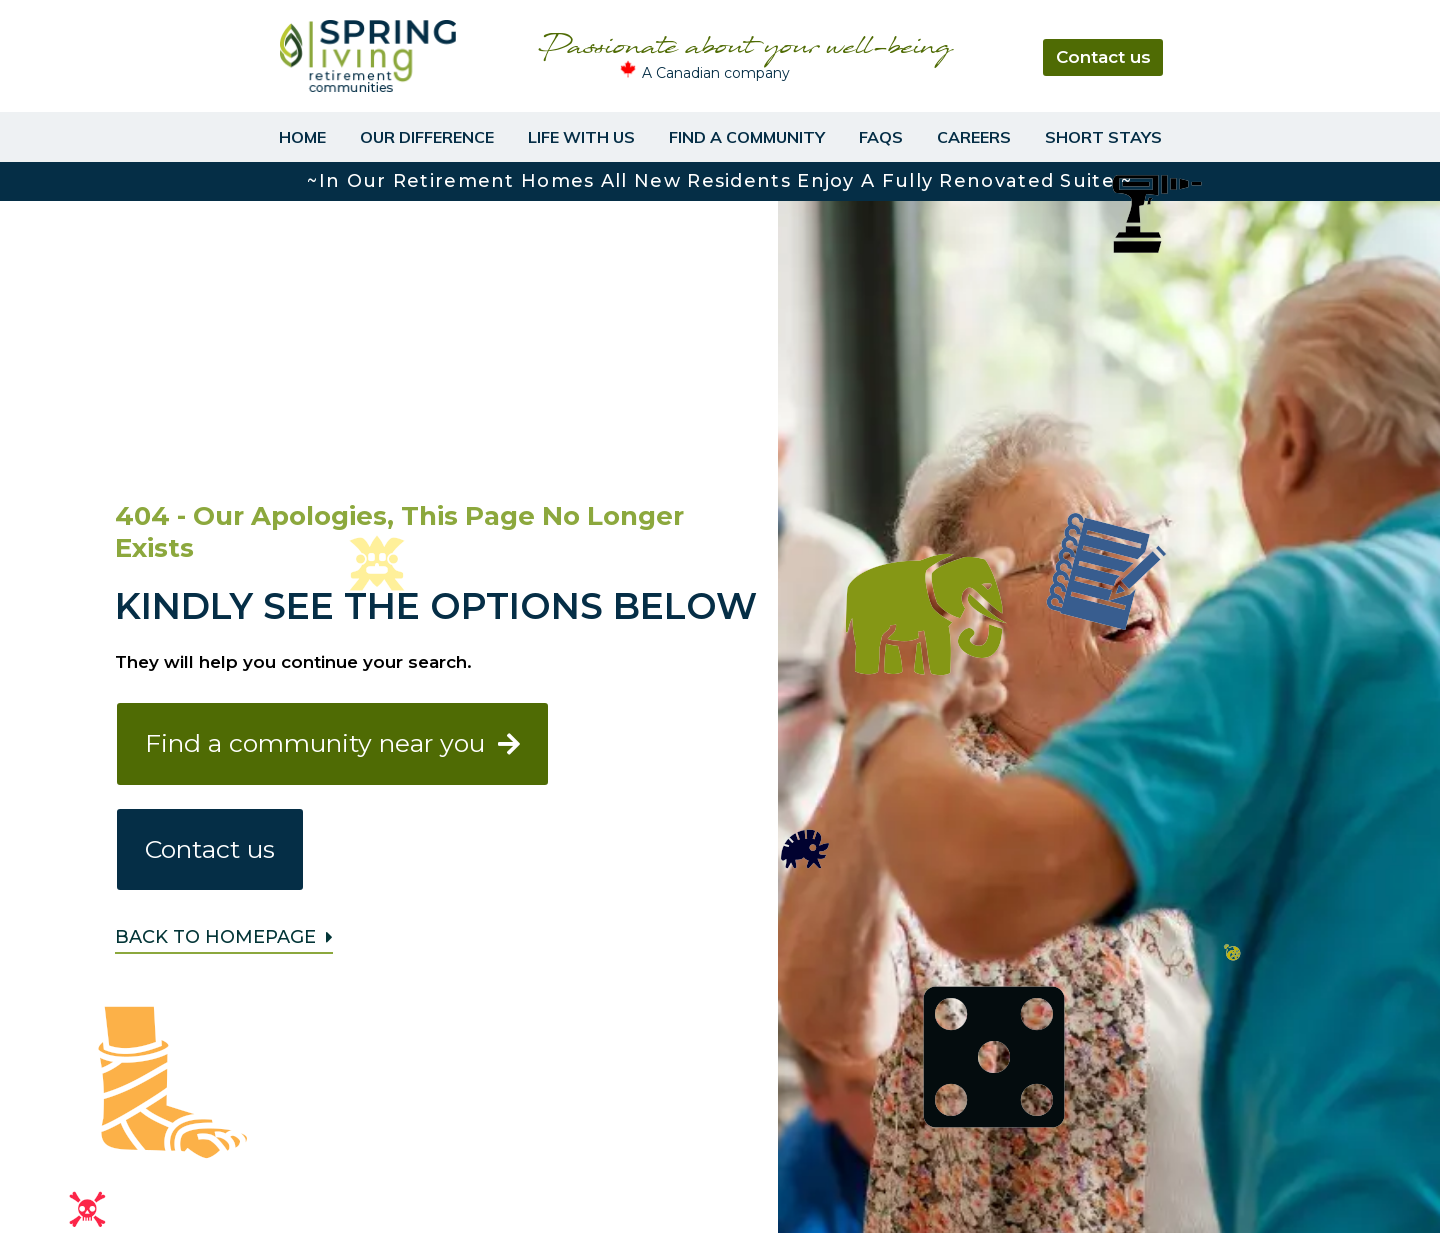 This screenshot has height=1233, width=1440. Describe the element at coordinates (1106, 571) in the screenshot. I see `open your notebook or journal` at that location.